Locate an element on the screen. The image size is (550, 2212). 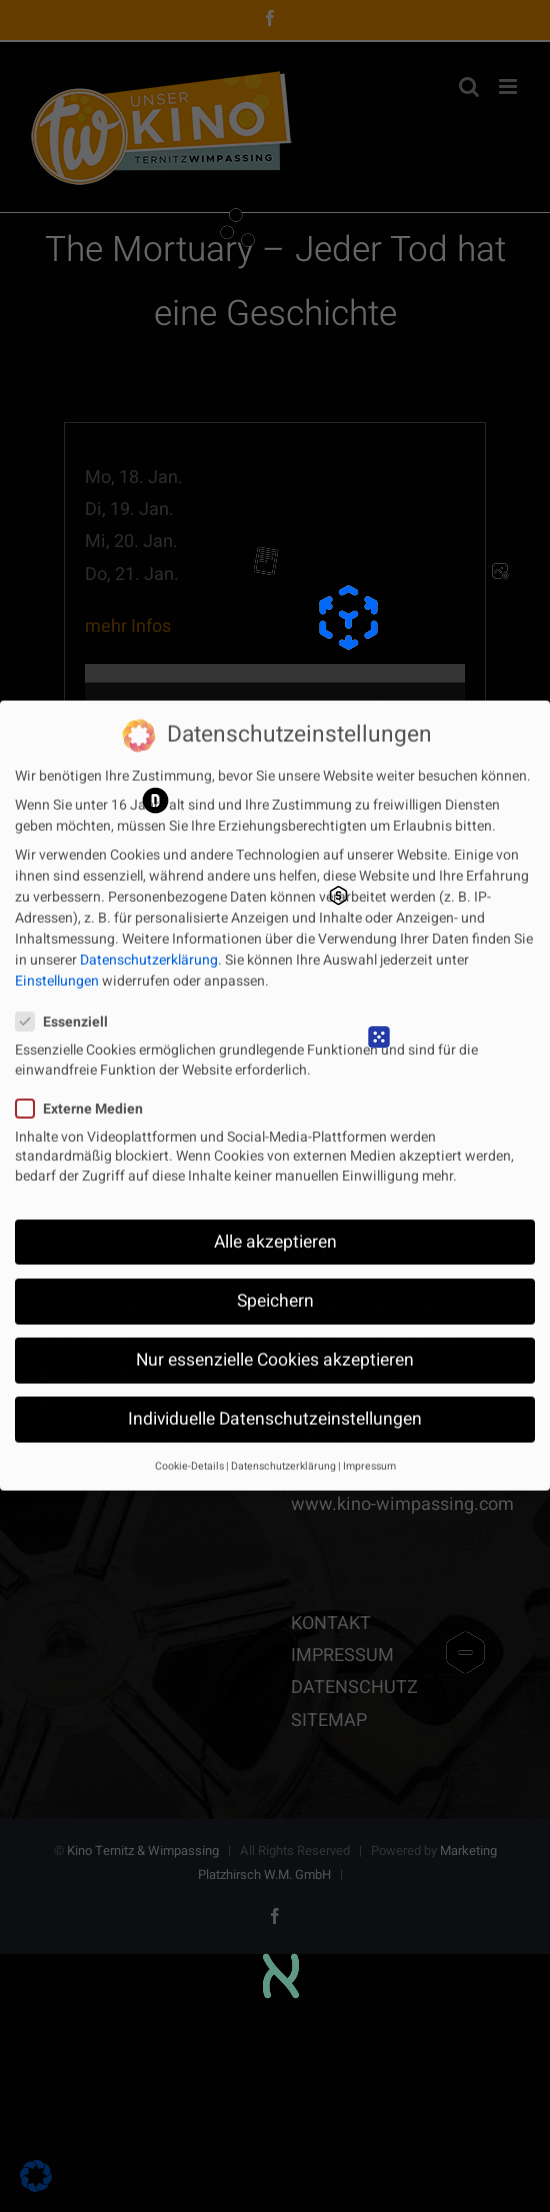
view data as a scatter plot chart is located at coordinates (238, 228).